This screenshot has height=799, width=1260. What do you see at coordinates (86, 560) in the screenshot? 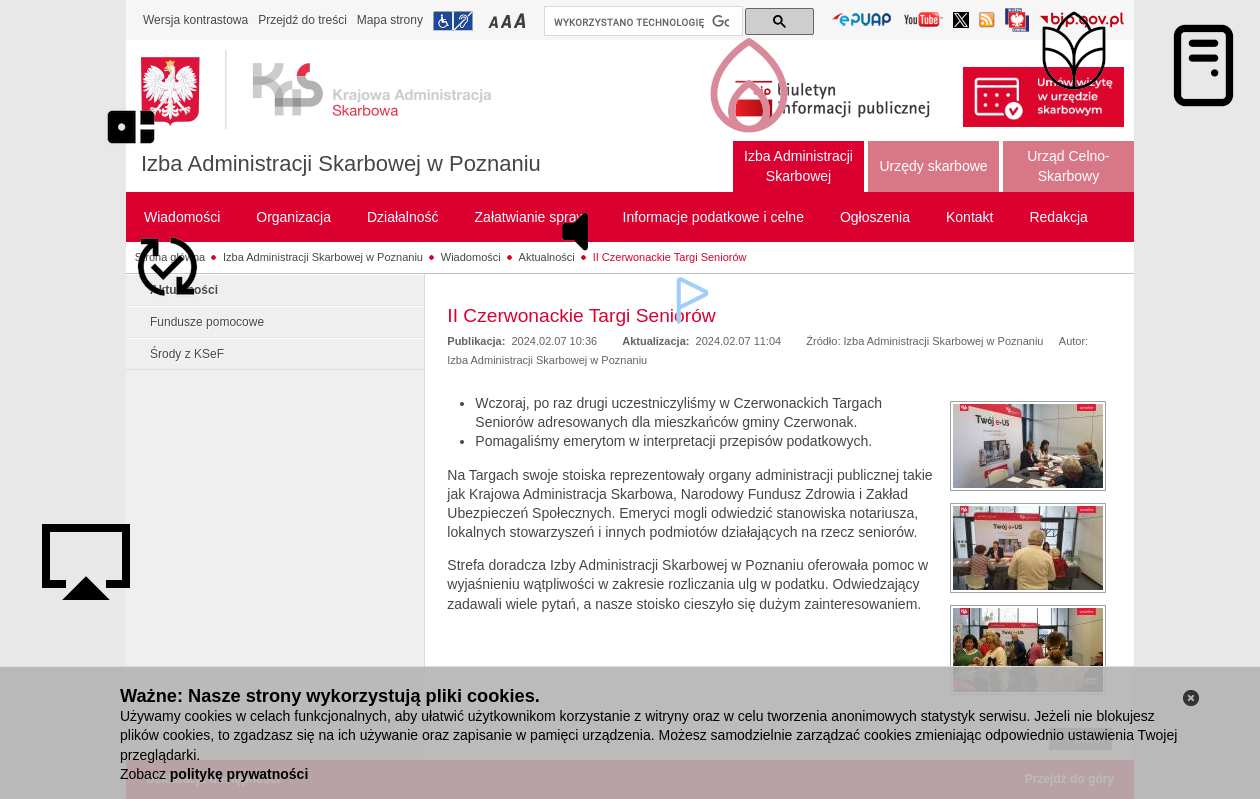
I see `stream content to an external display` at bounding box center [86, 560].